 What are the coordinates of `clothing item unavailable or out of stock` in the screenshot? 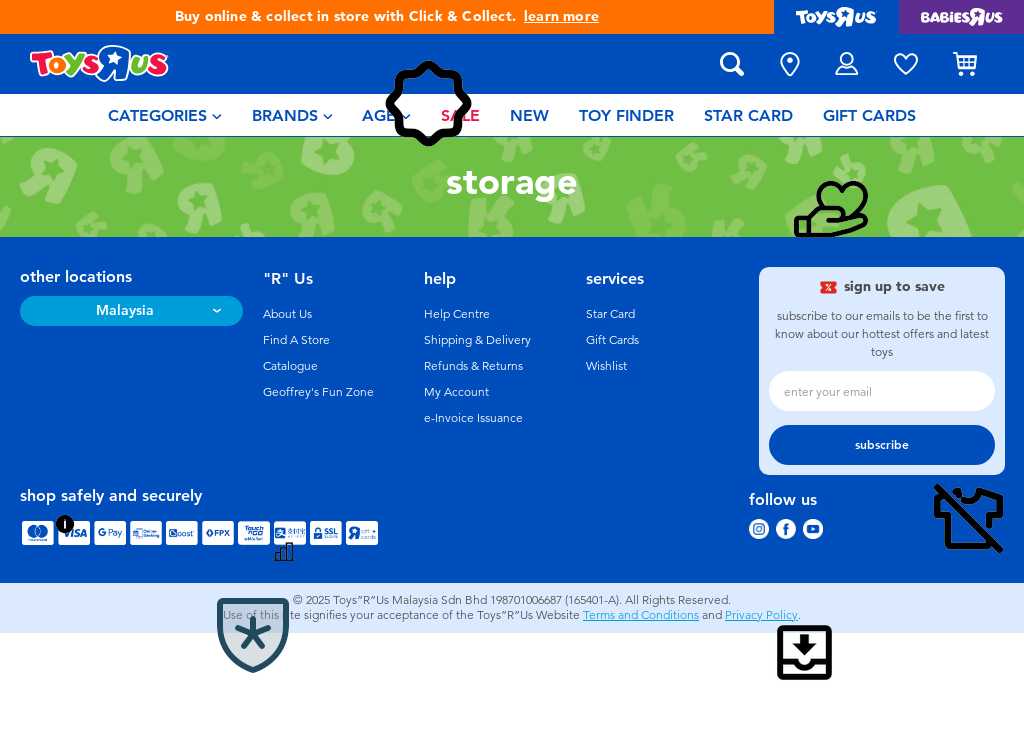 It's located at (968, 518).